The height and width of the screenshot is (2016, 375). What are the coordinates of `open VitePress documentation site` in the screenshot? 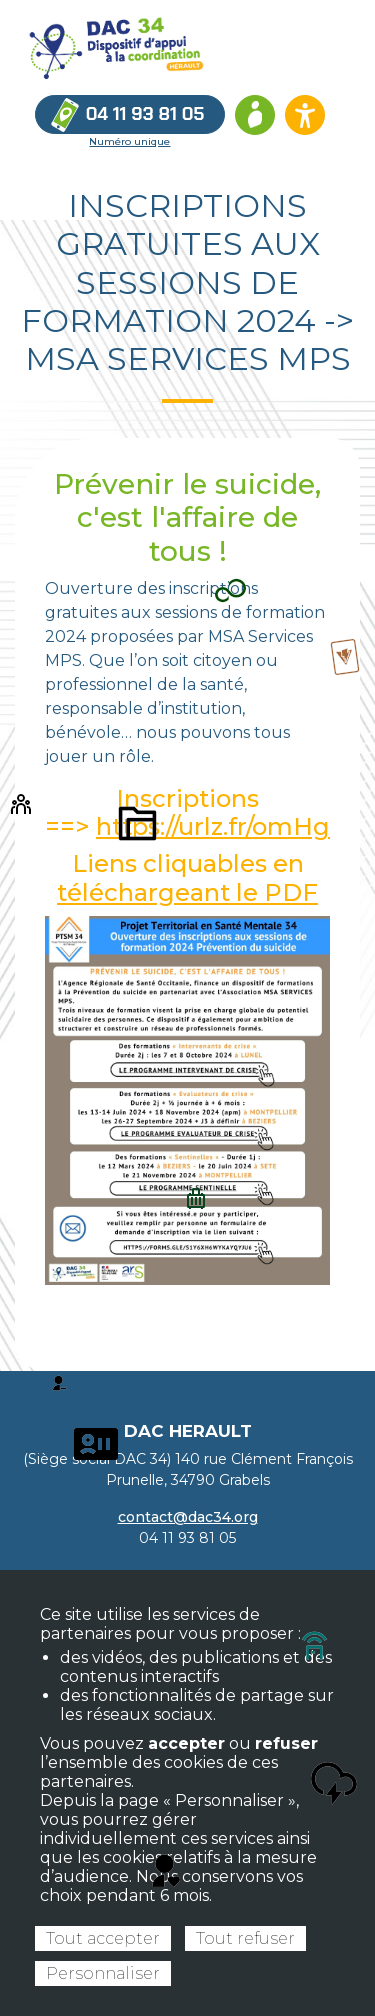 It's located at (345, 657).